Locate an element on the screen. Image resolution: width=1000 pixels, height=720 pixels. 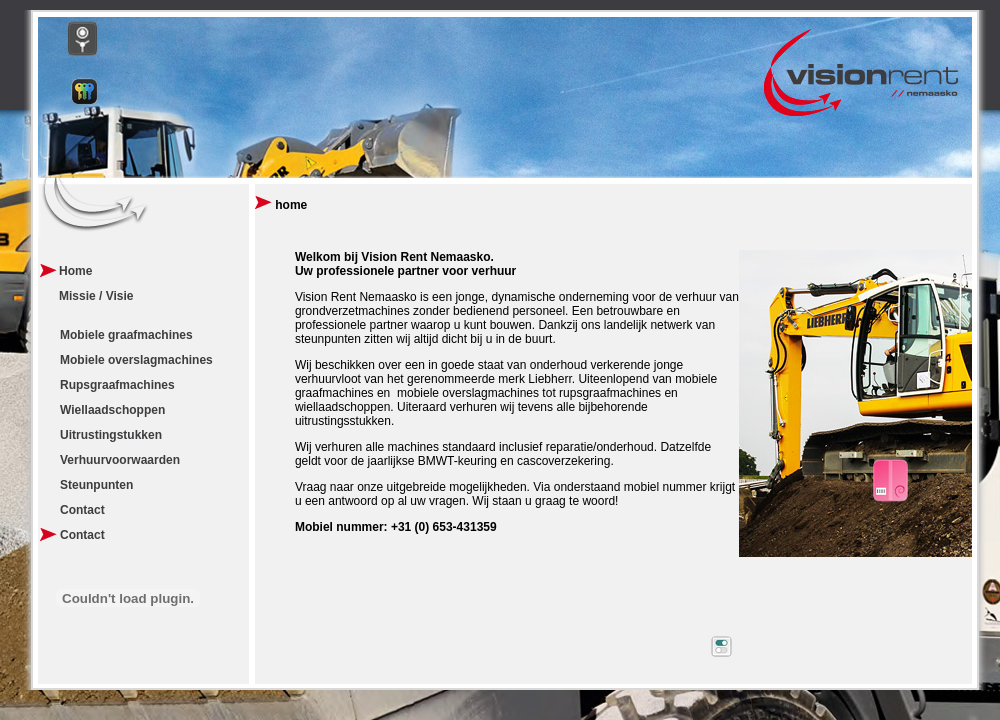
open déjà dup backup application is located at coordinates (82, 38).